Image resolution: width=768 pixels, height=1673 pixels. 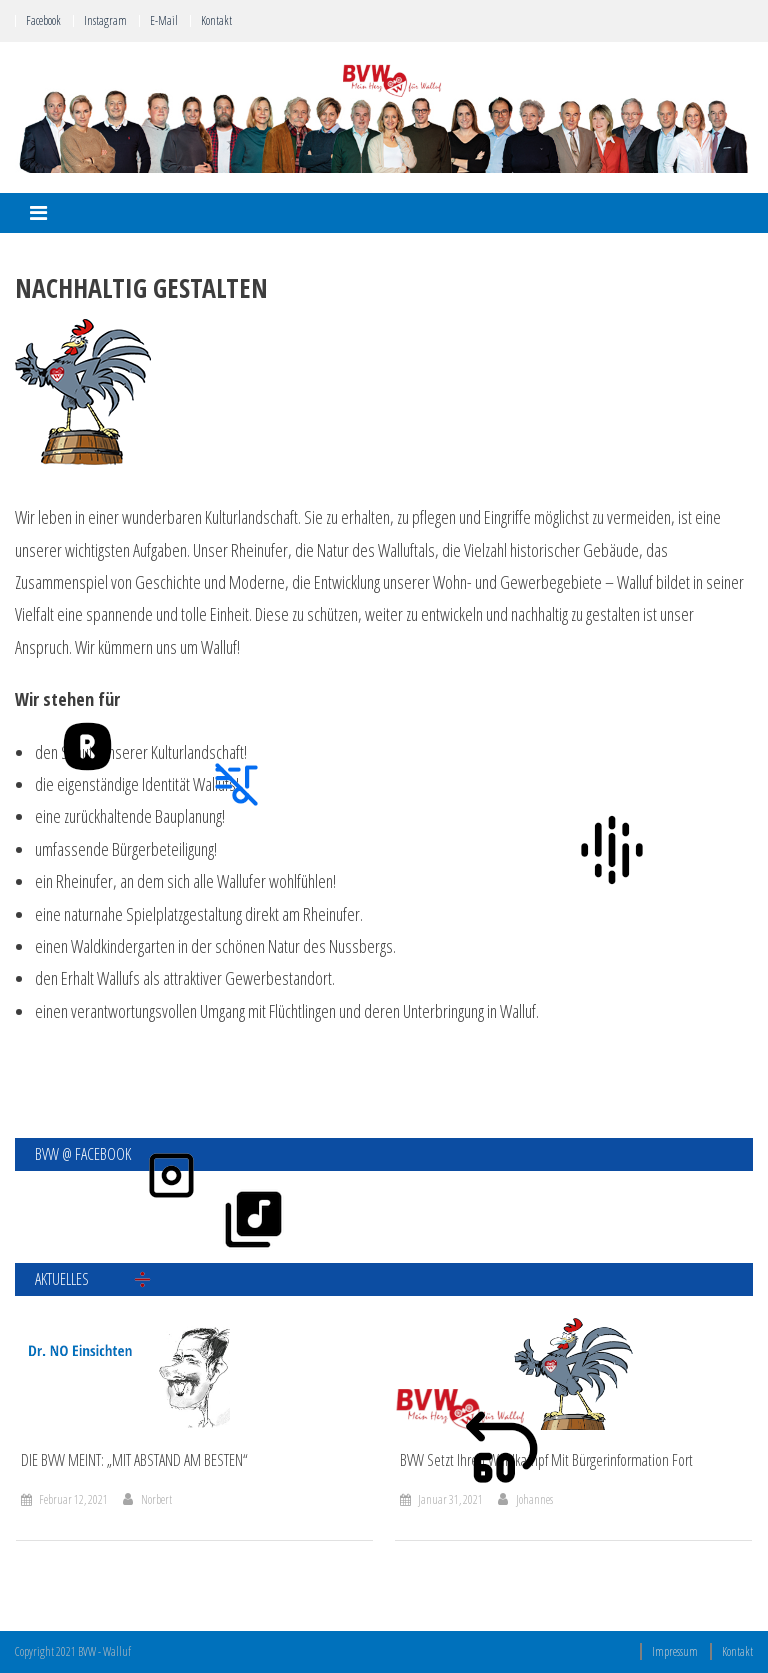 What do you see at coordinates (236, 784) in the screenshot?
I see `playlist unavailable or disabled` at bounding box center [236, 784].